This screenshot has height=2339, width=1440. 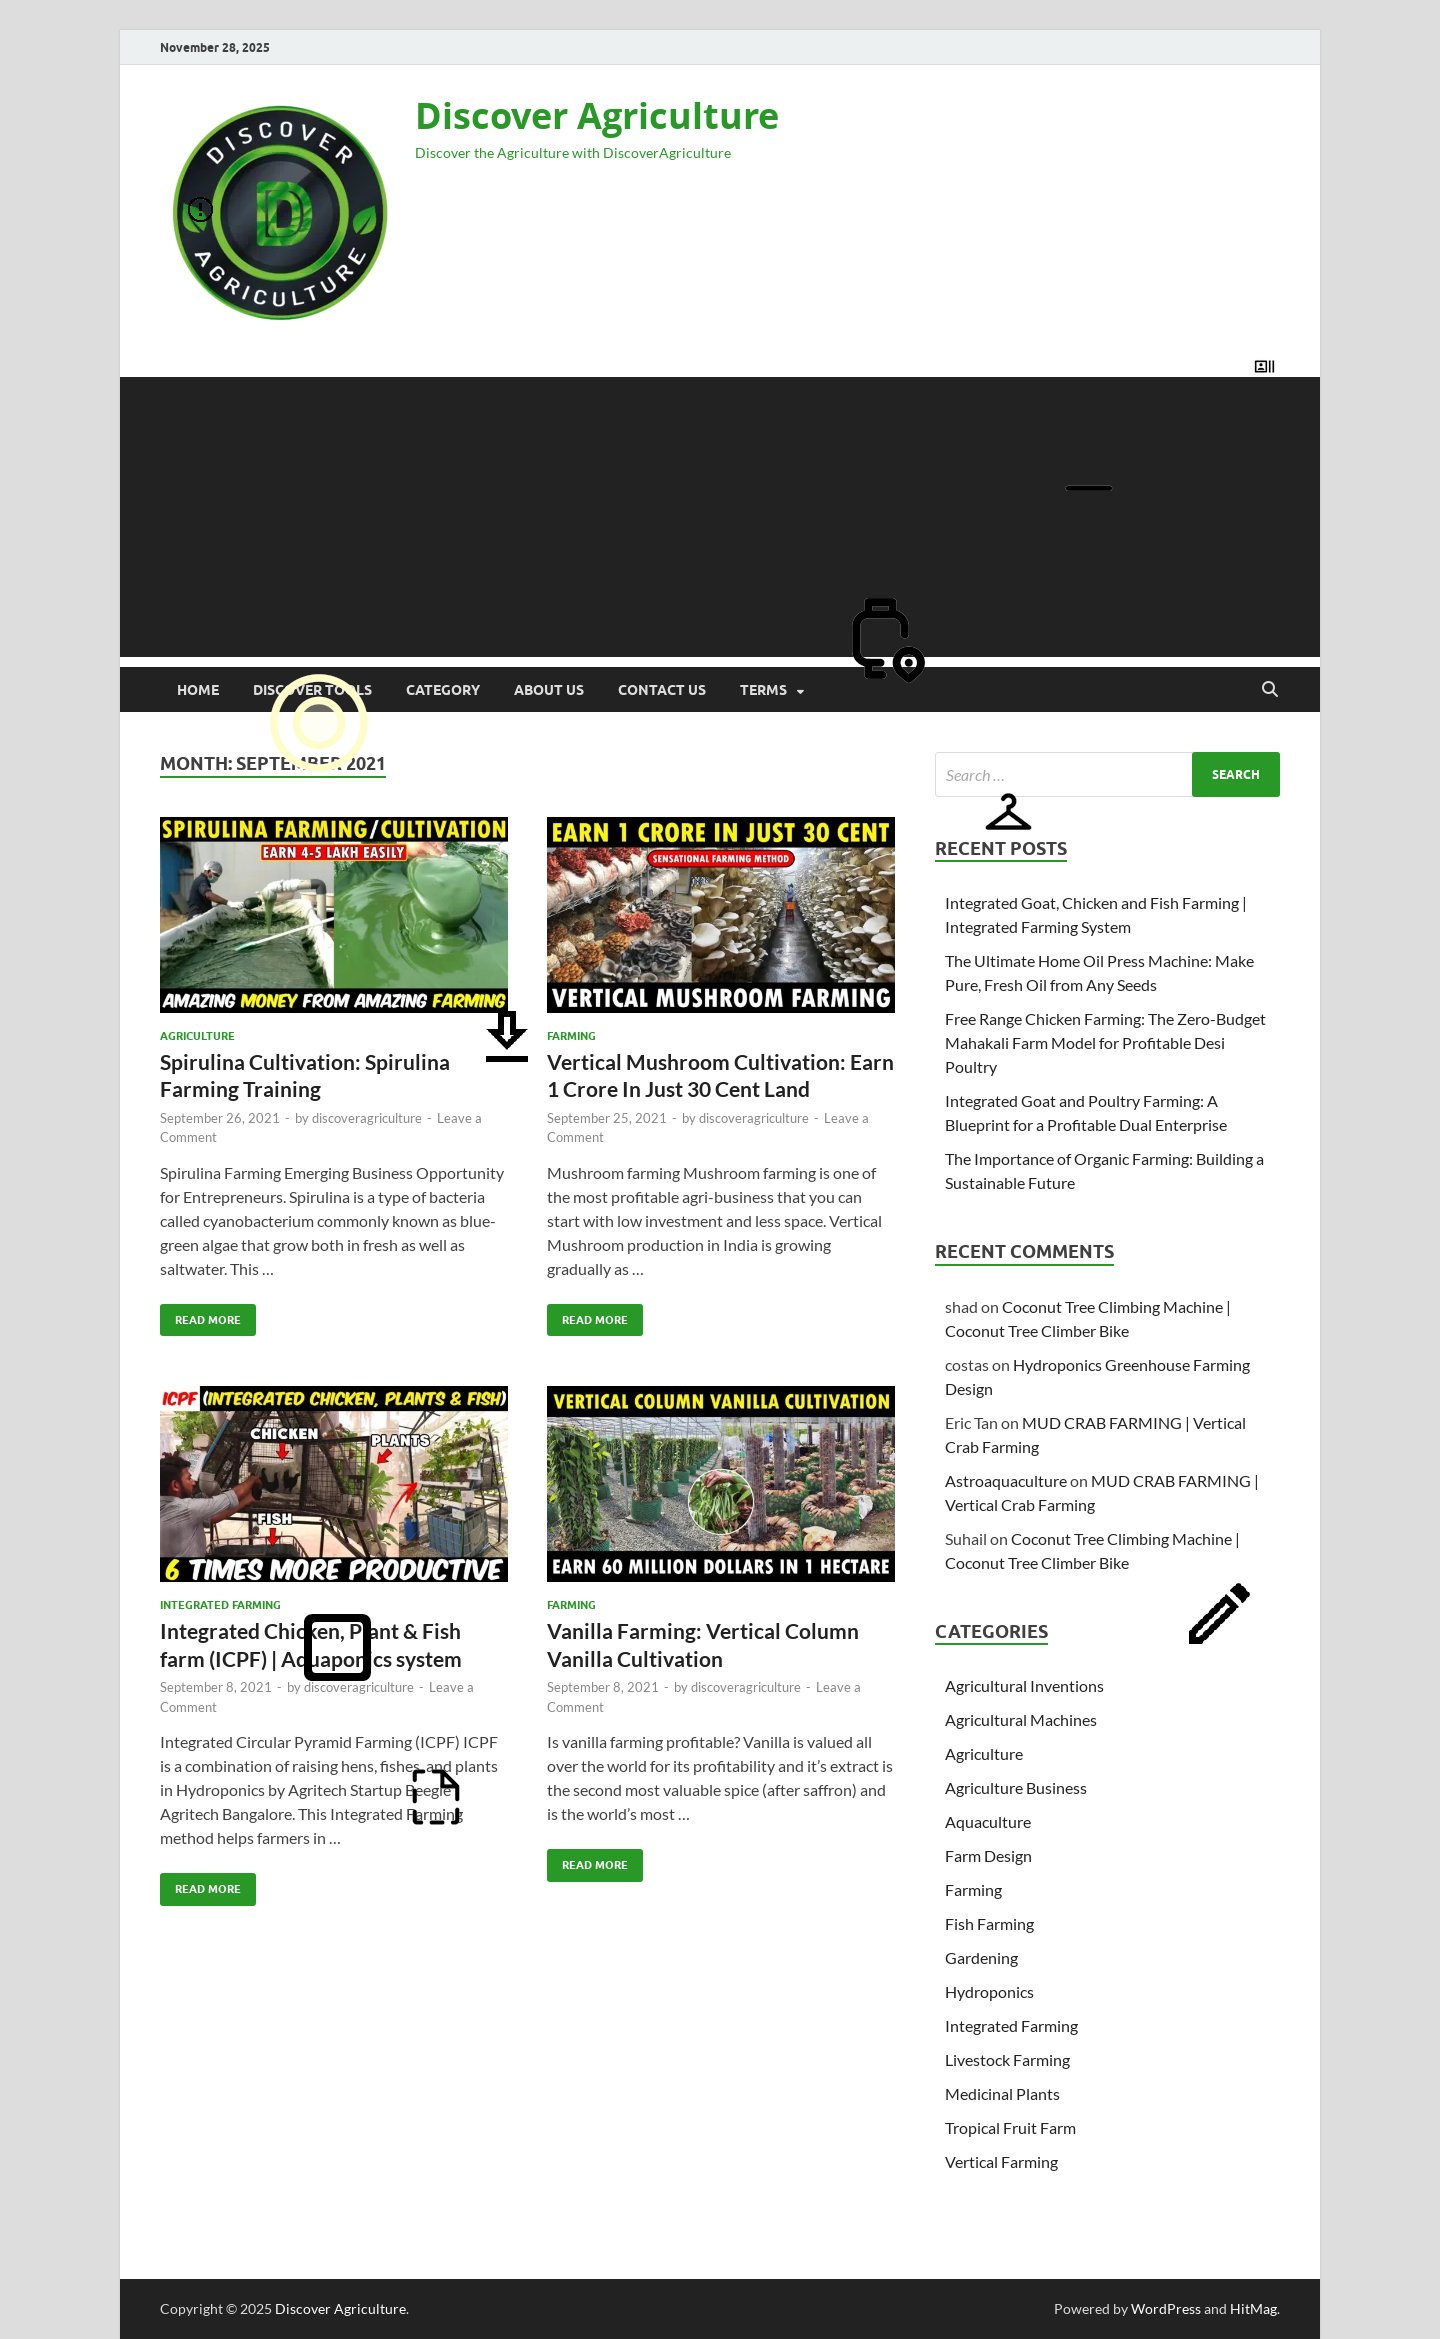 I want to click on maximize a window or panel, so click(x=1089, y=509).